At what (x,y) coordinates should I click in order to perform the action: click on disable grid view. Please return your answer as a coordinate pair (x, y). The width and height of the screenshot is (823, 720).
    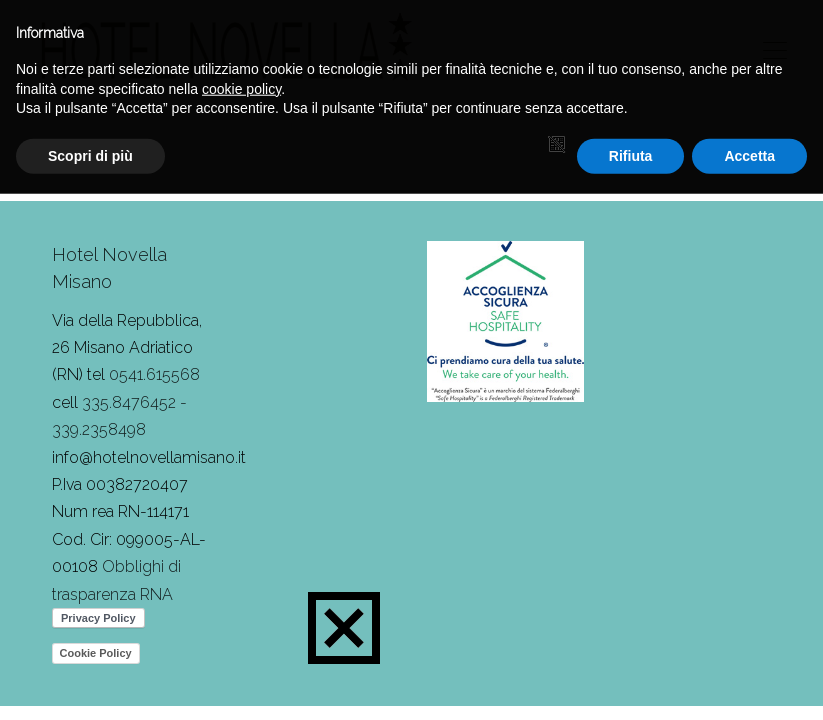
    Looking at the image, I should click on (557, 144).